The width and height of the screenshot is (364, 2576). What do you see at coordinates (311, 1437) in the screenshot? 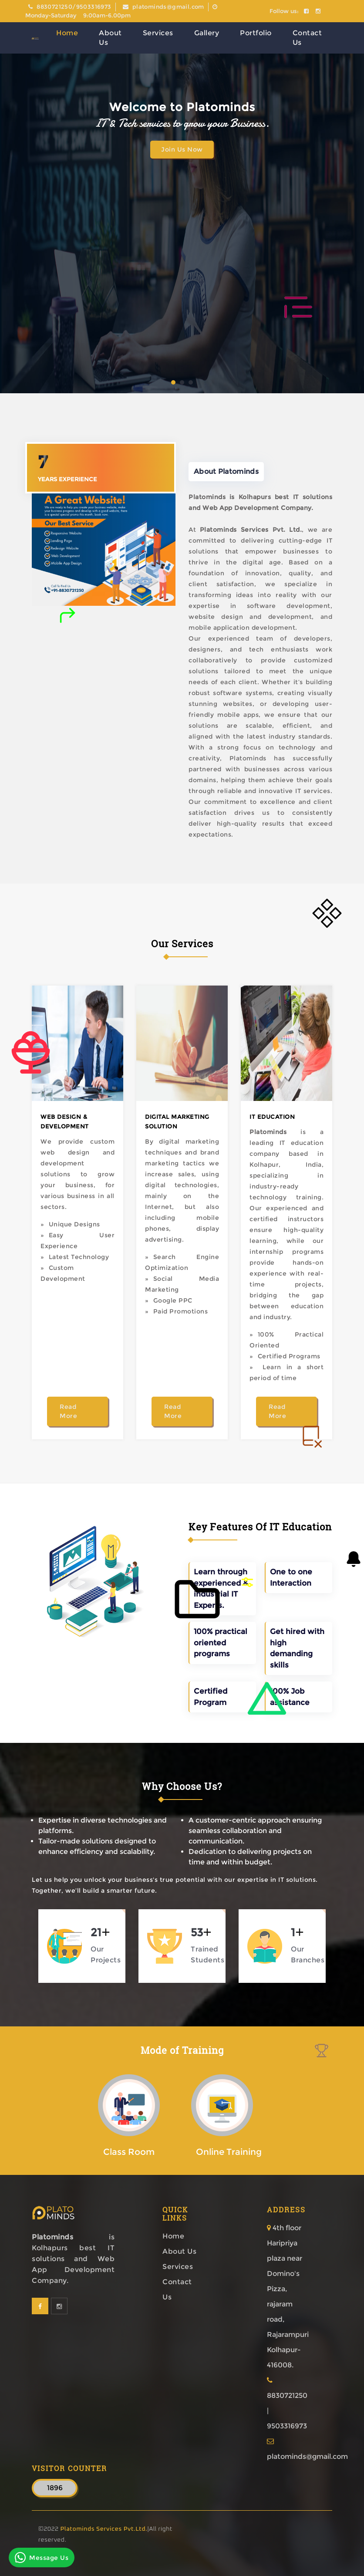
I see `delete a repository` at bounding box center [311, 1437].